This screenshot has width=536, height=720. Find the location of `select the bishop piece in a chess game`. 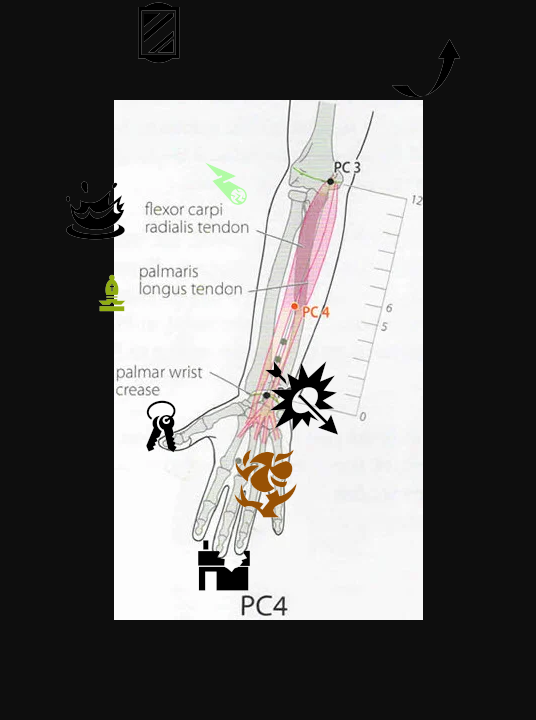

select the bishop piece in a chess game is located at coordinates (112, 293).